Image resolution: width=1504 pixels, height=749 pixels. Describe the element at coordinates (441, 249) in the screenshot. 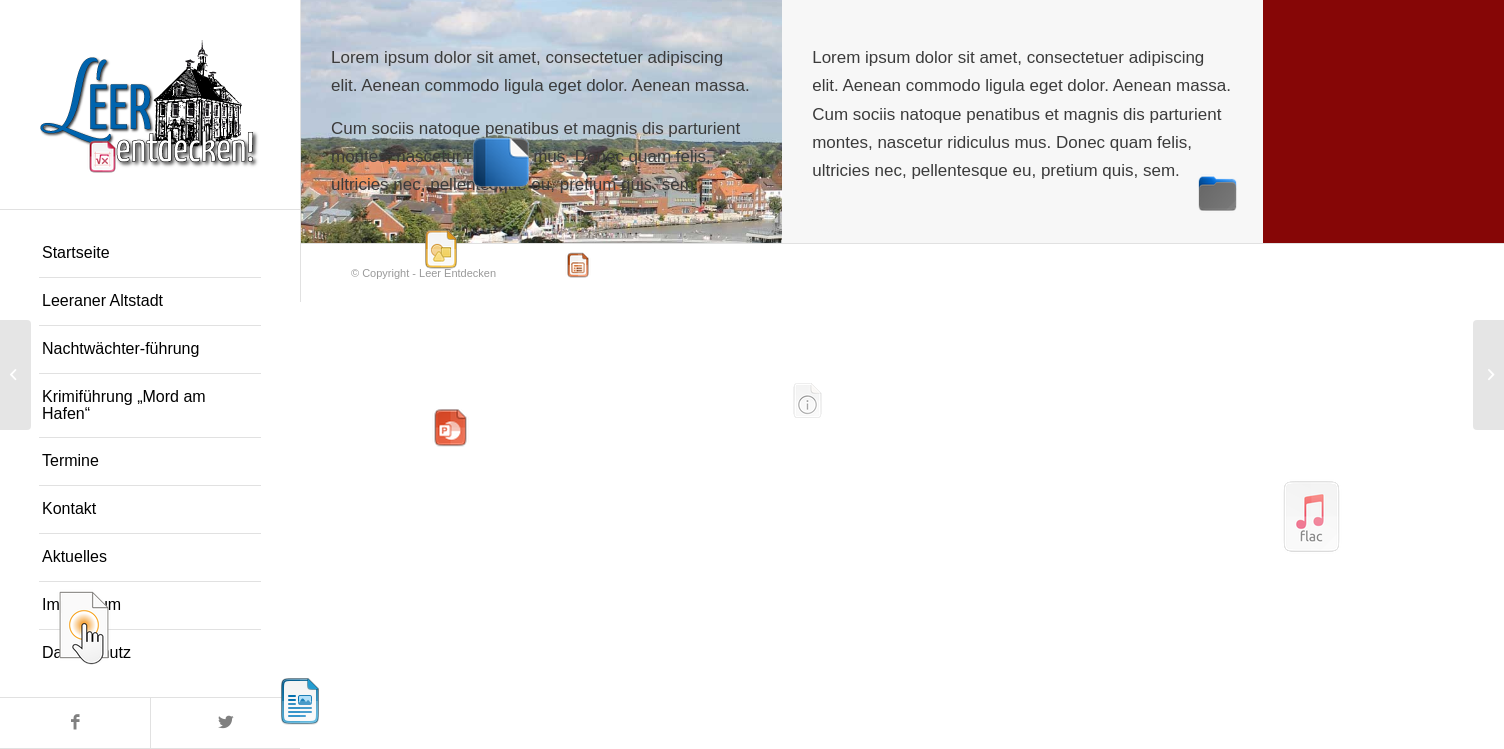

I see `open a graphics template file` at that location.